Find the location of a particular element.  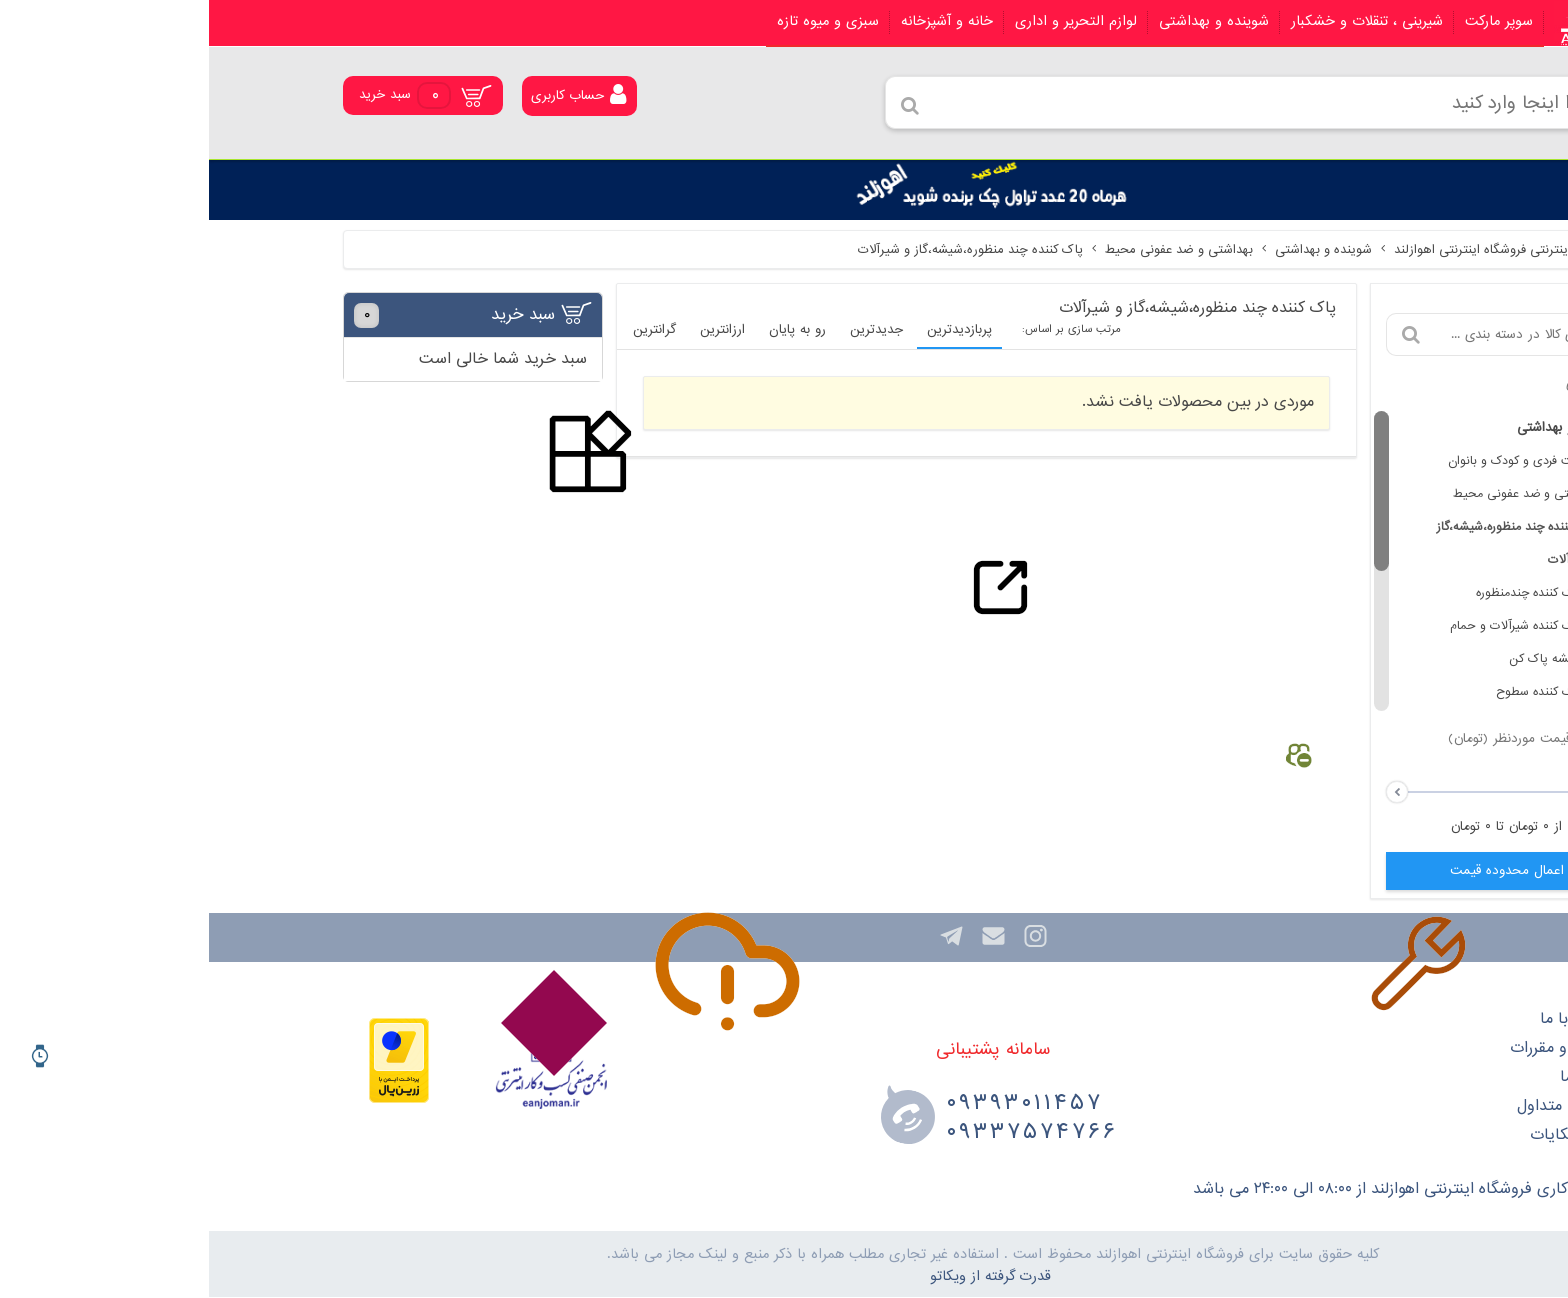

github copilot is blocked or disabled is located at coordinates (1299, 755).